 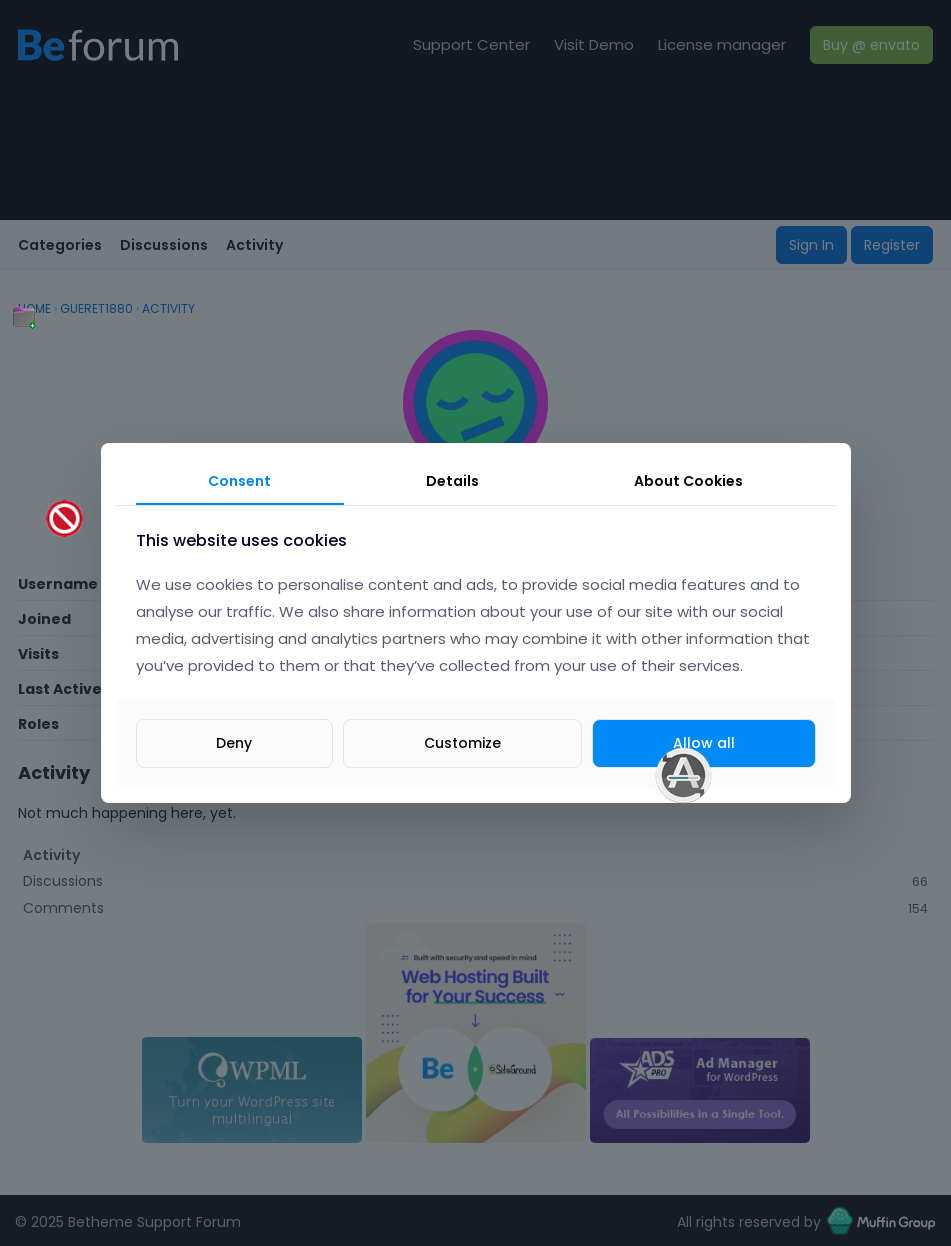 What do you see at coordinates (24, 317) in the screenshot?
I see `create a new folder` at bounding box center [24, 317].